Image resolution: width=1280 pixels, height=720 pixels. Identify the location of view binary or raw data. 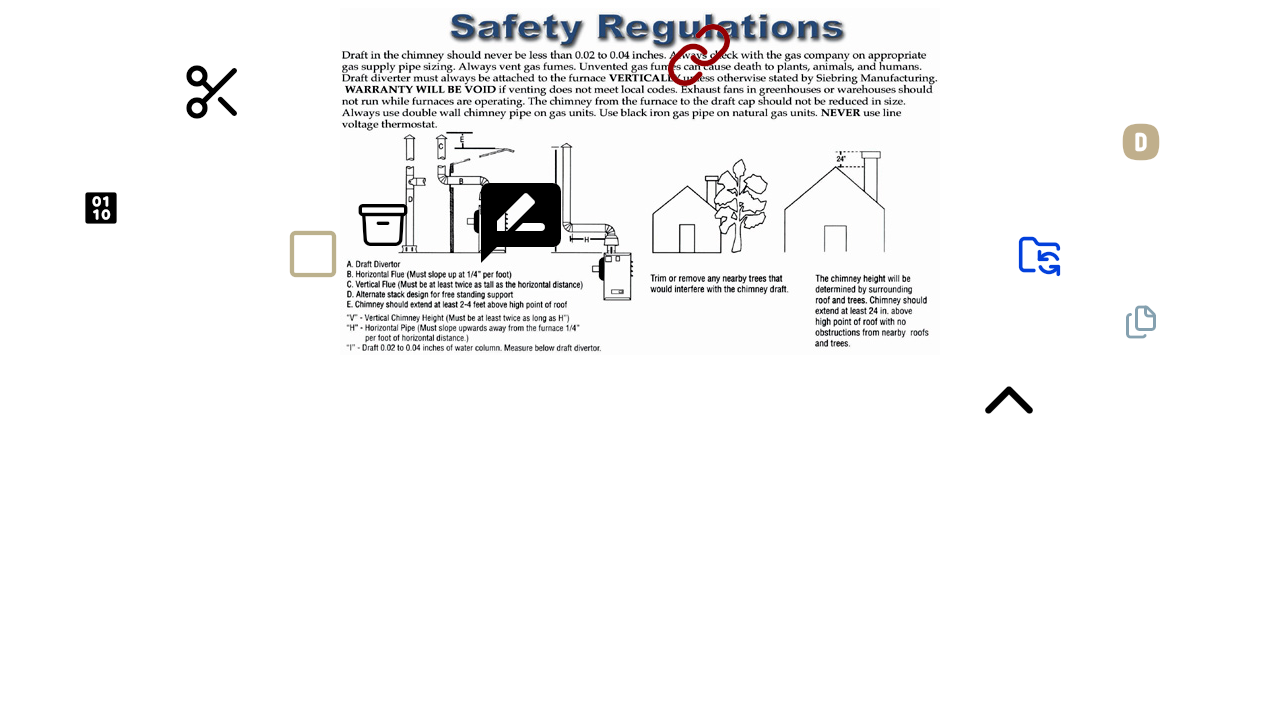
(101, 208).